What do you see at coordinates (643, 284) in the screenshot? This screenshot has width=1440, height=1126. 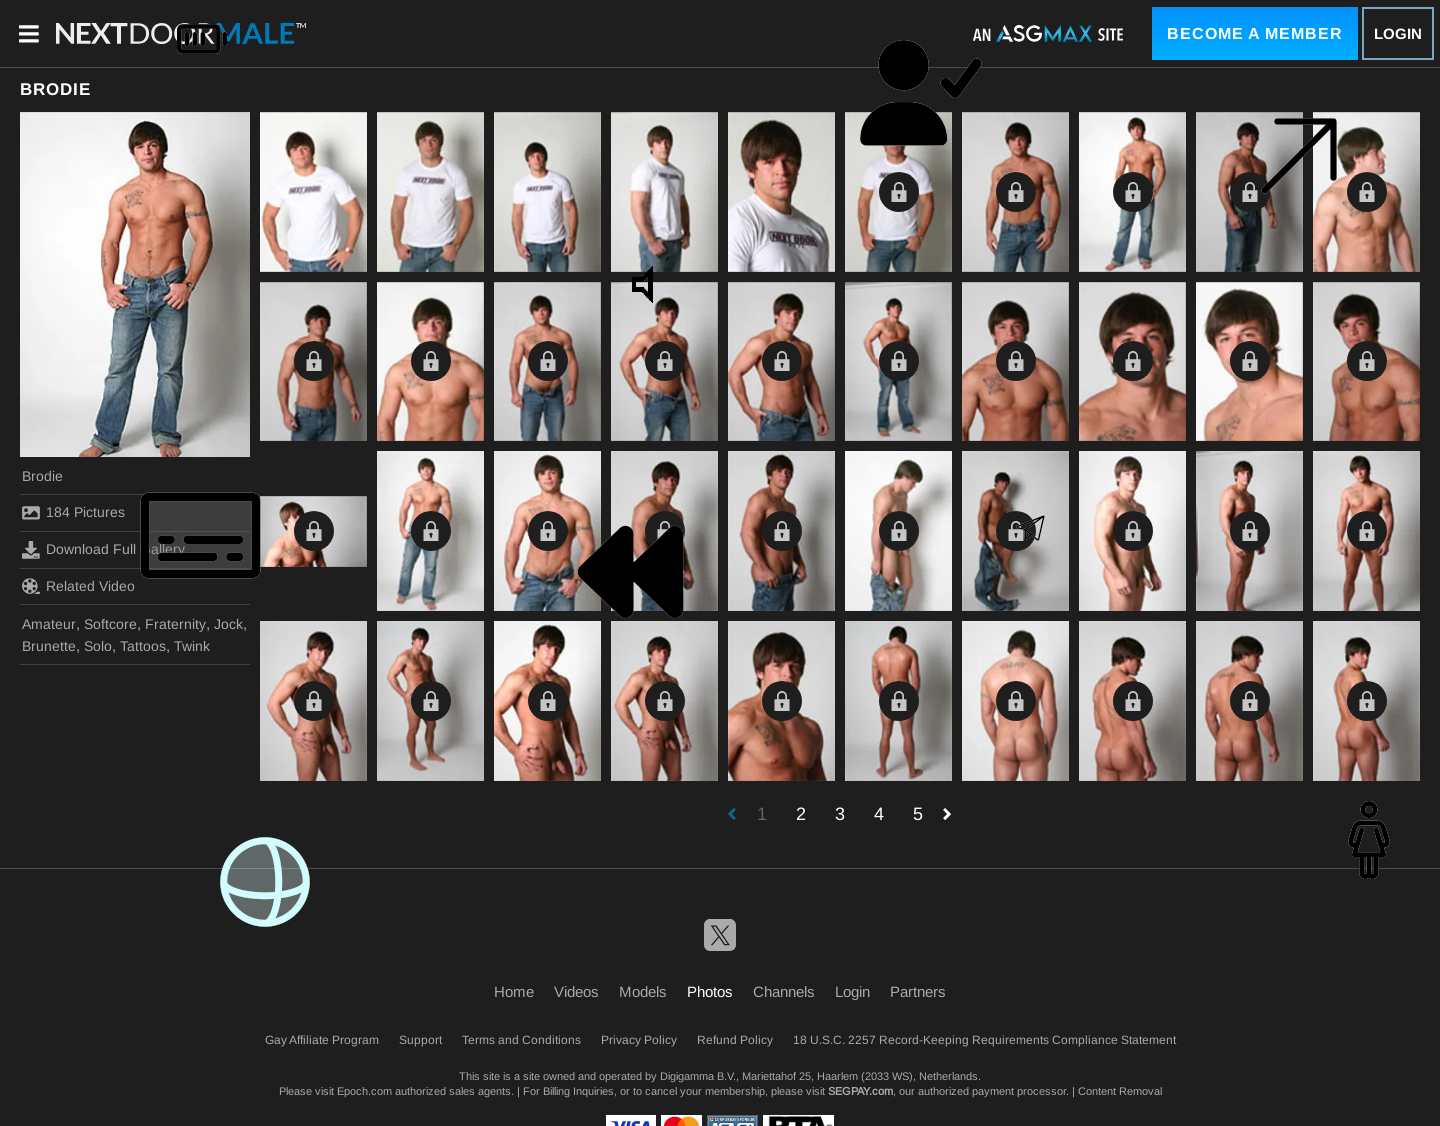 I see `mute audio or sound output` at bounding box center [643, 284].